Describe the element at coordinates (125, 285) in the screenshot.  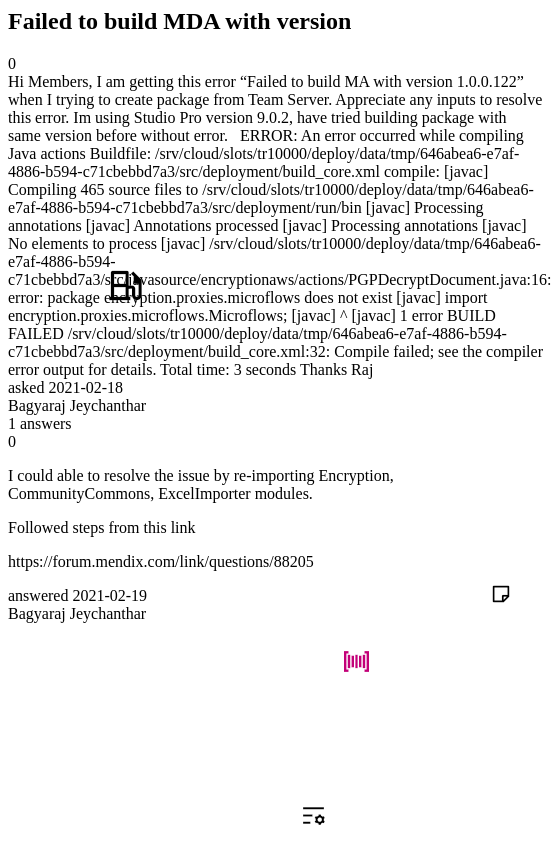
I see `find nearby gas stations` at that location.